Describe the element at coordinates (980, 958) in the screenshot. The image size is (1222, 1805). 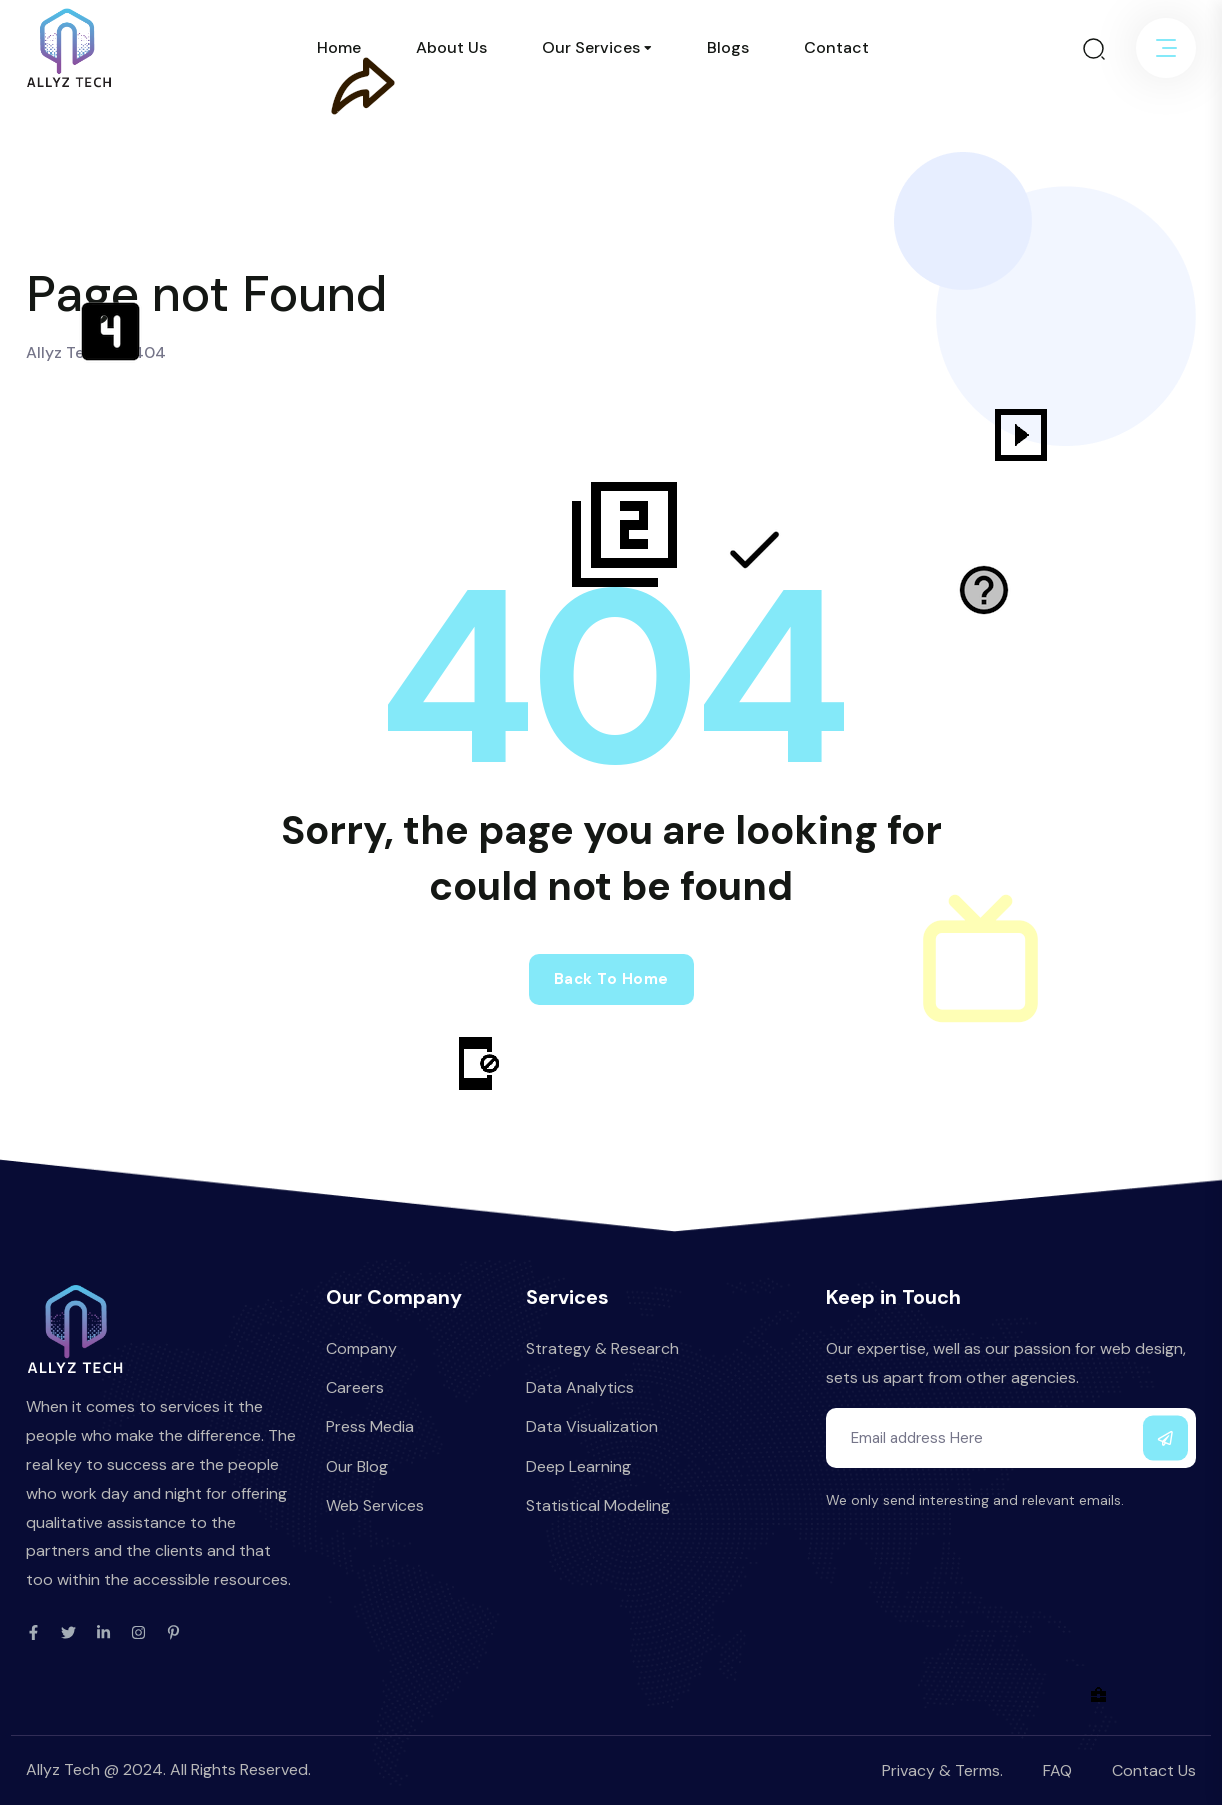
I see `access tv or video streaming content` at that location.